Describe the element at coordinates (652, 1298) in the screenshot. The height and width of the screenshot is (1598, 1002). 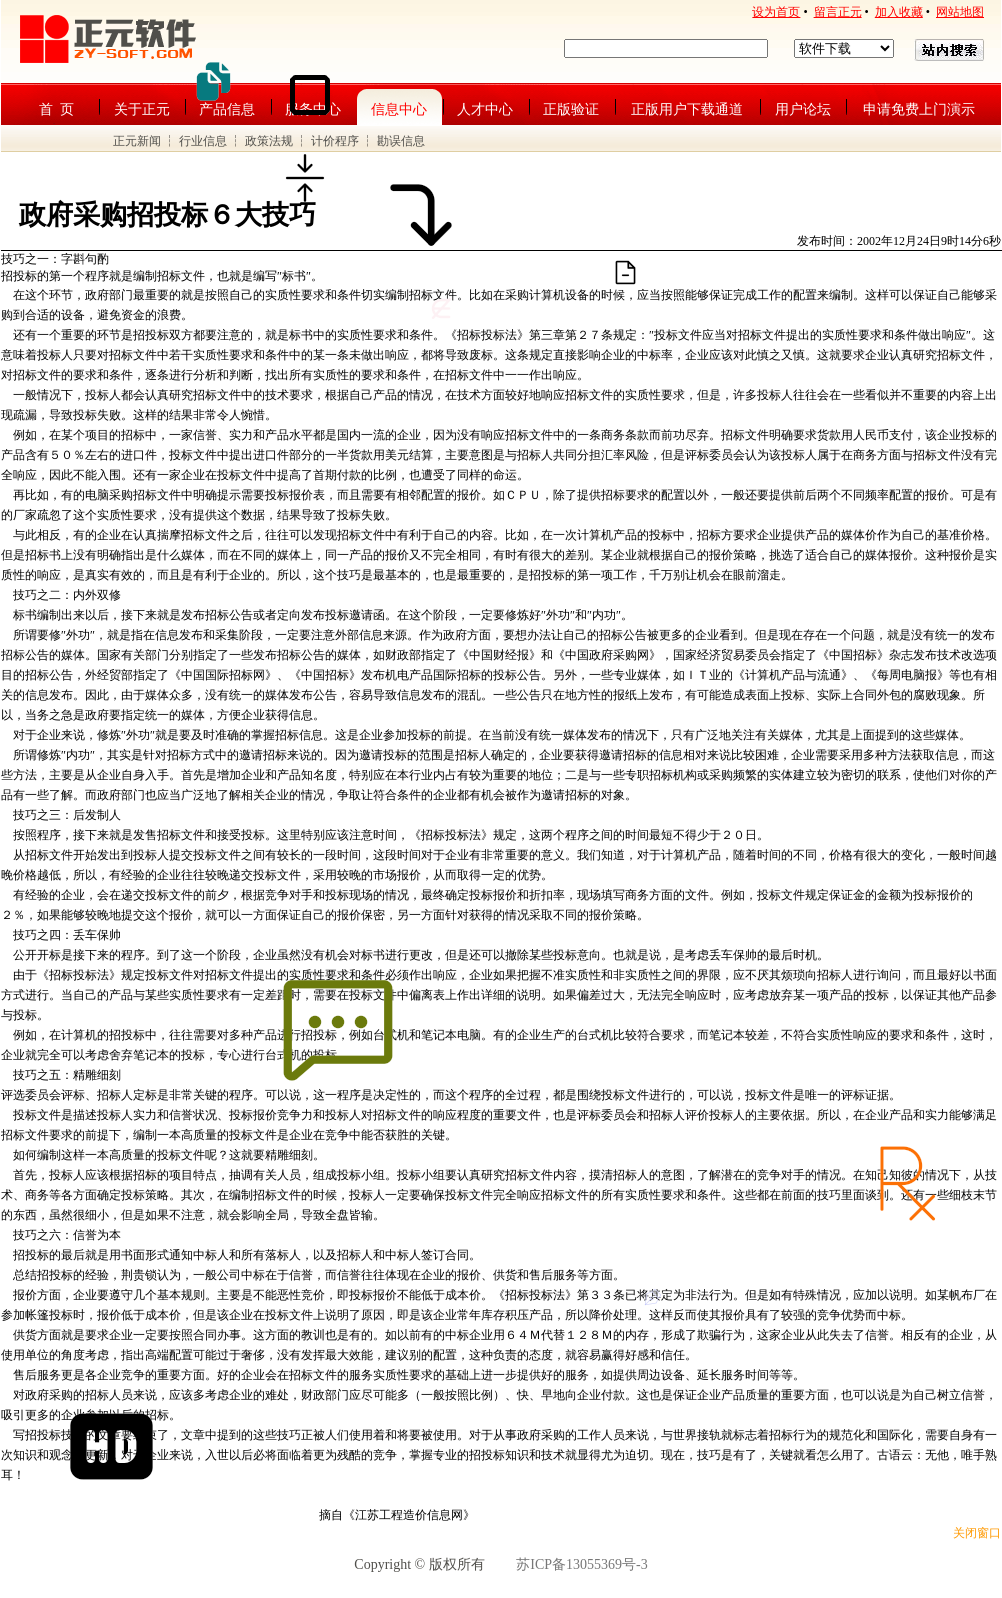
I see `access drawing or illustration tools` at that location.